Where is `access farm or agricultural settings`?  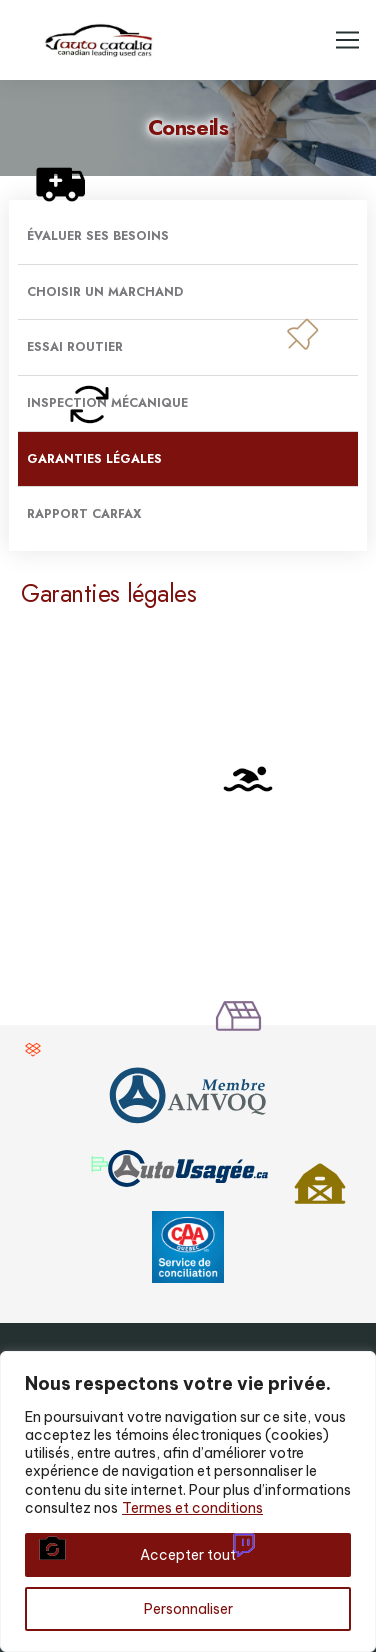 access farm or agricultural settings is located at coordinates (320, 1187).